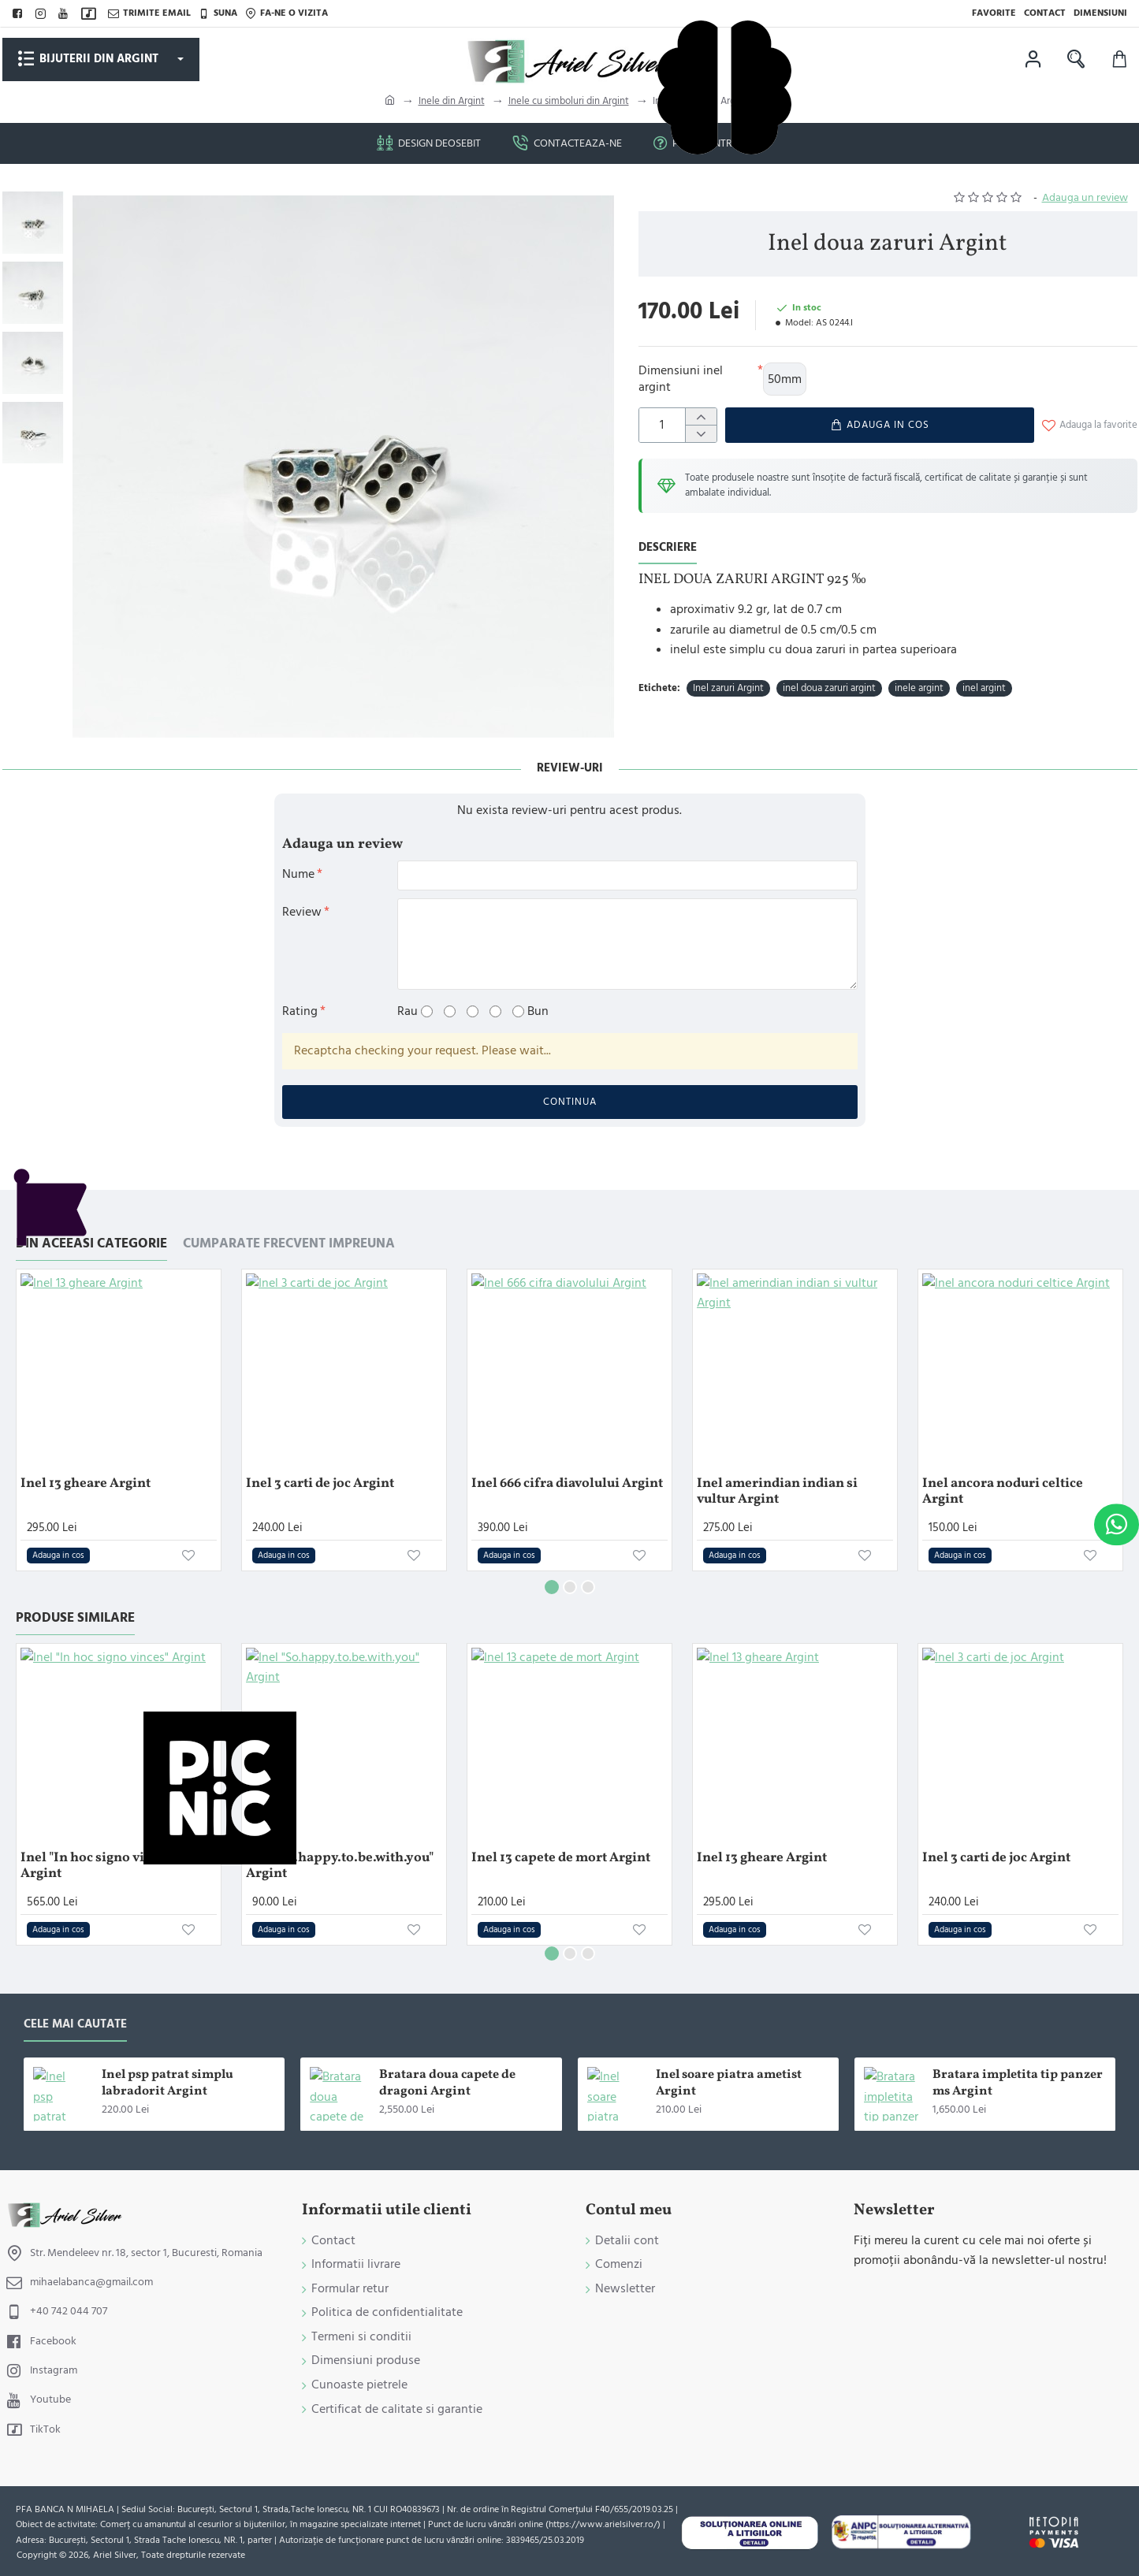 Image resolution: width=1139 pixels, height=2576 pixels. I want to click on access mental health or wellness features, so click(724, 87).